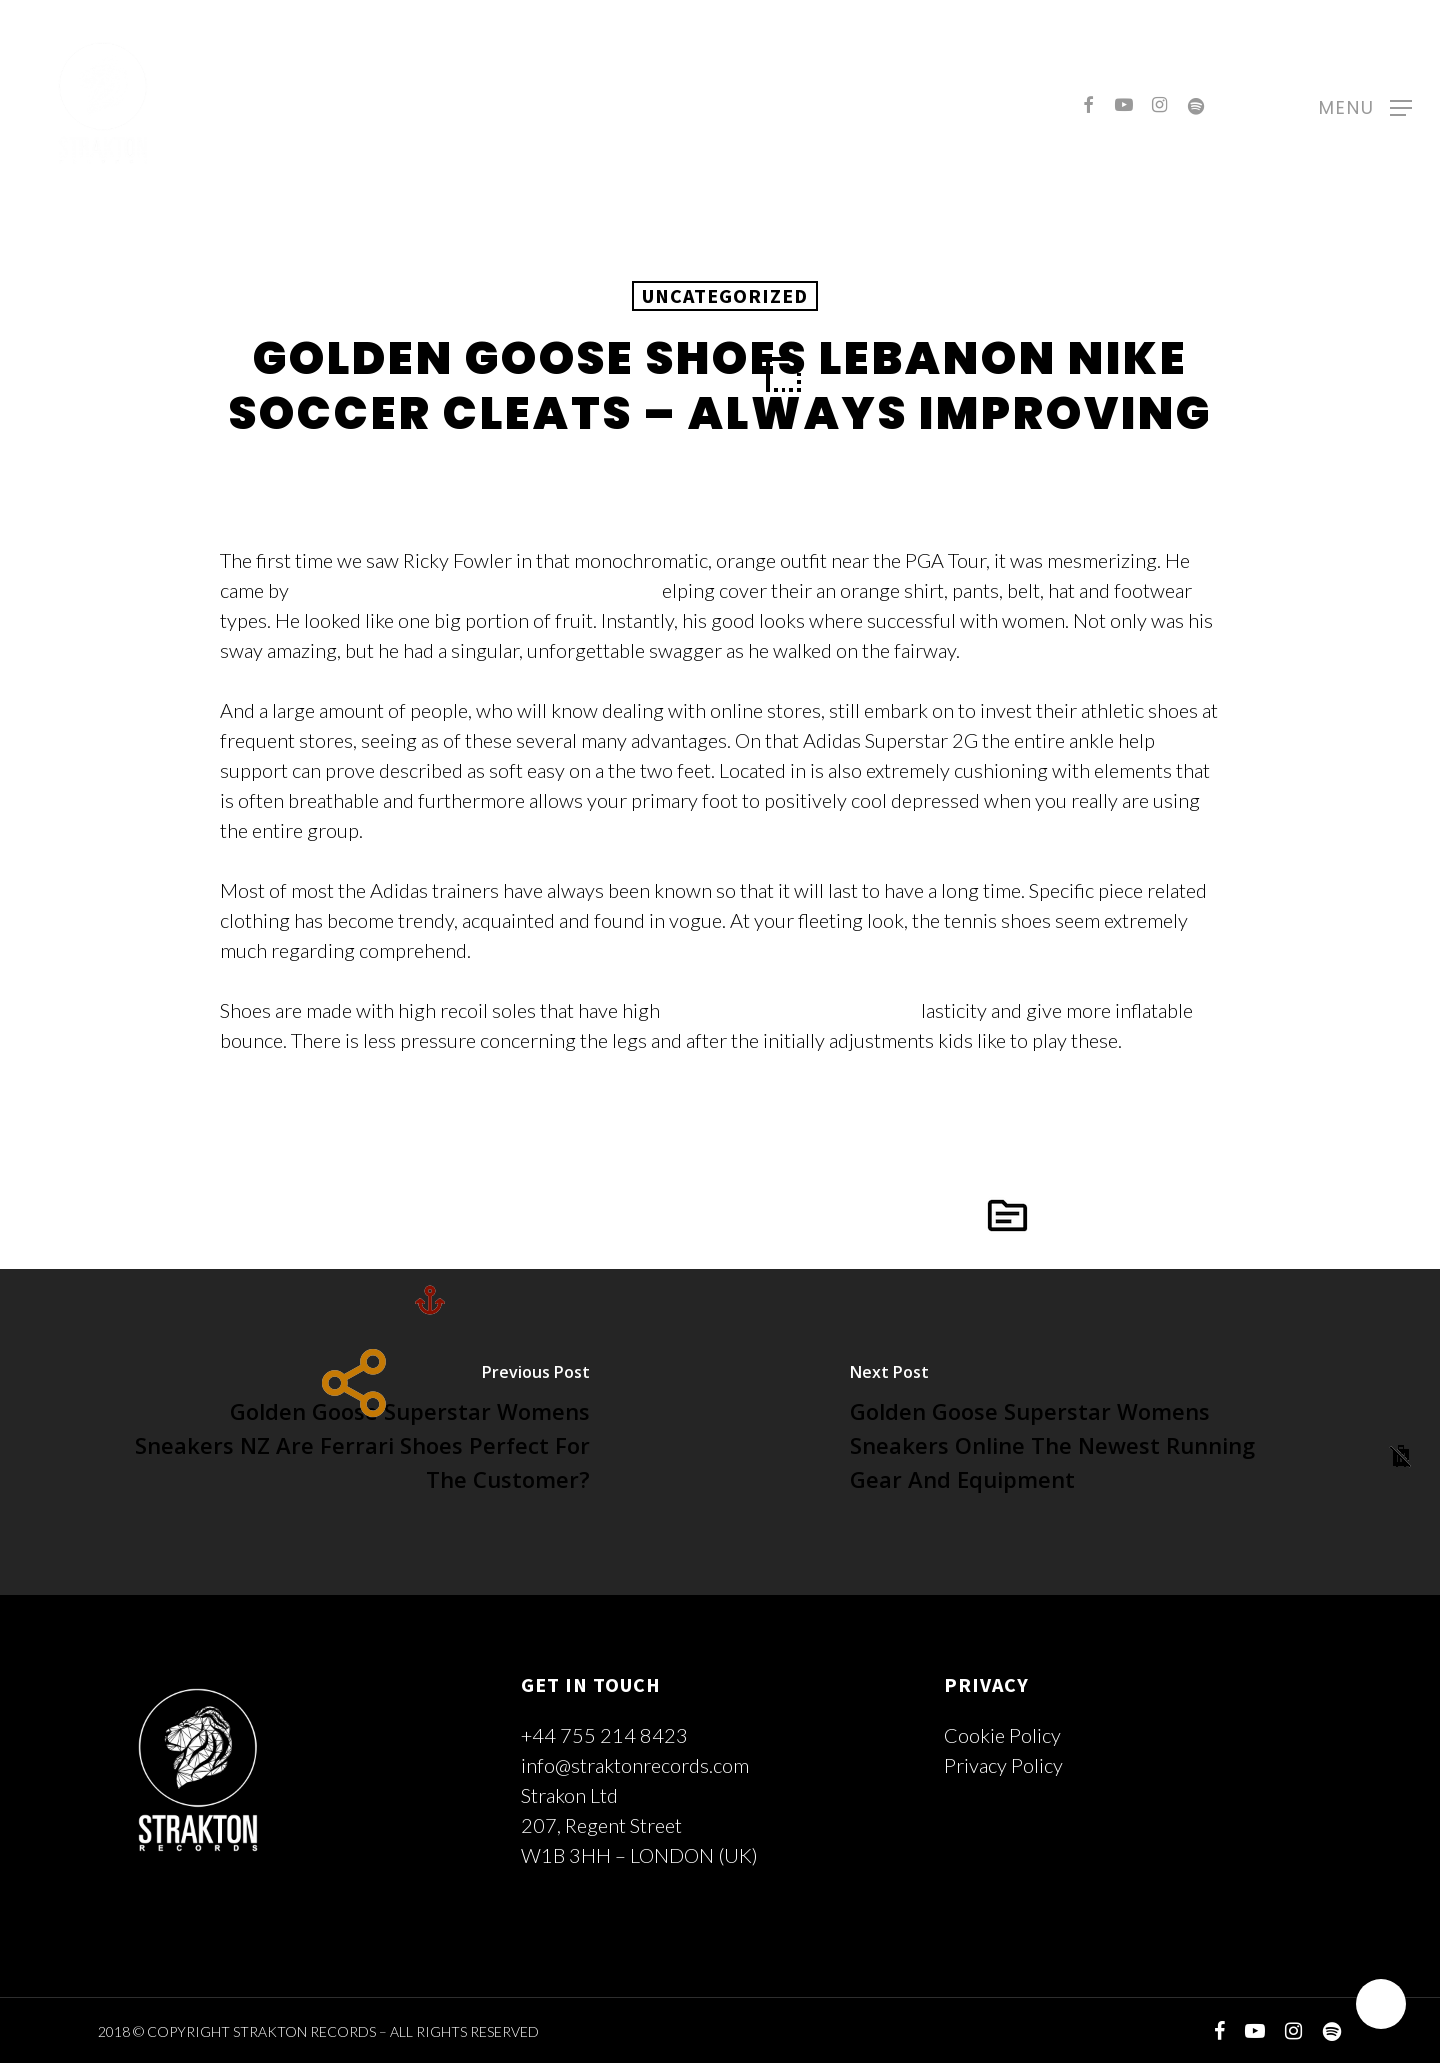  I want to click on share content to other apps or platforms, so click(356, 1383).